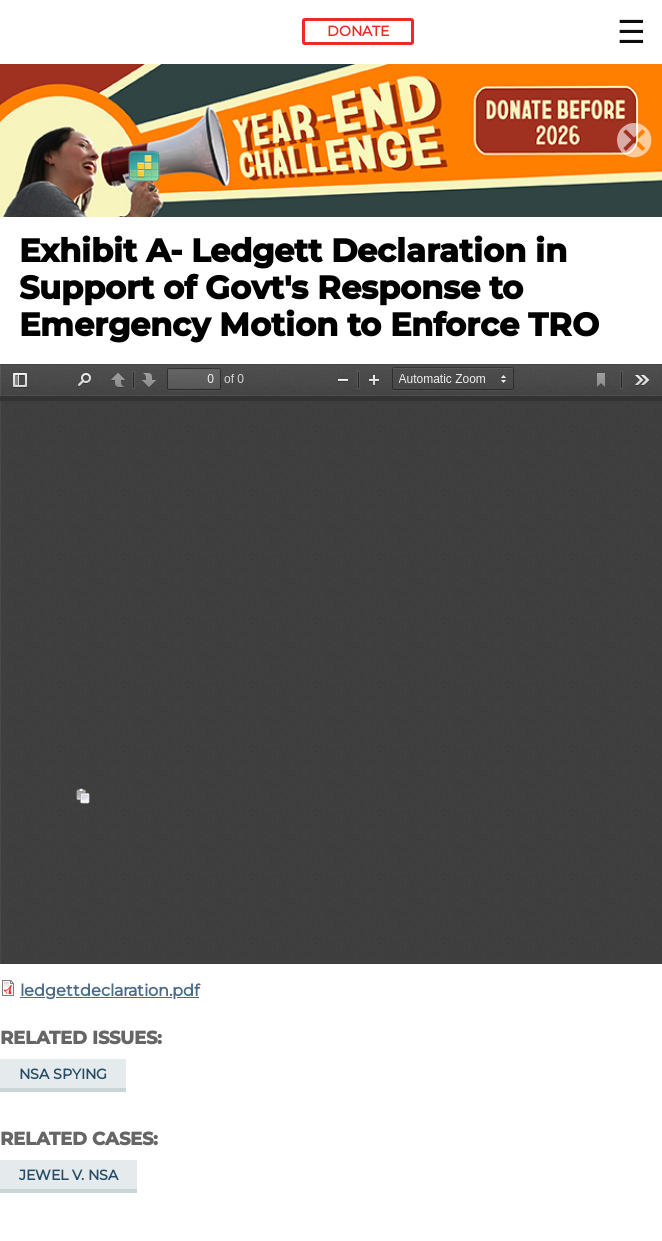 The width and height of the screenshot is (662, 1241). I want to click on launch quadrapassel tetris-style puzzle game, so click(144, 166).